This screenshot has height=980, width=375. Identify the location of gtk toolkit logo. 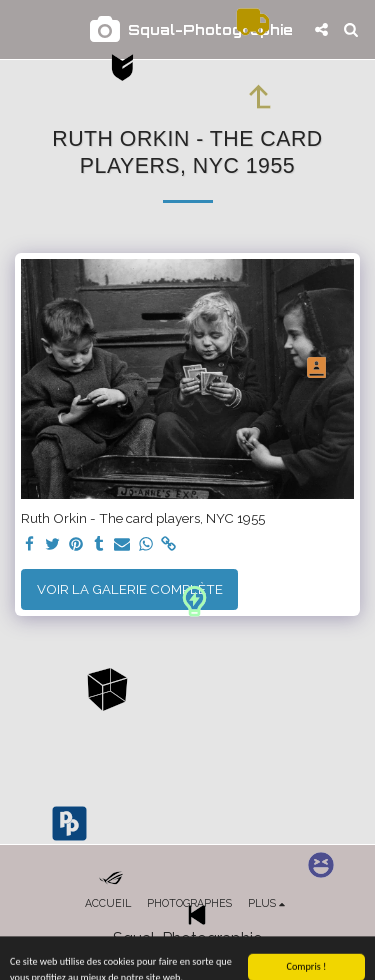
(107, 689).